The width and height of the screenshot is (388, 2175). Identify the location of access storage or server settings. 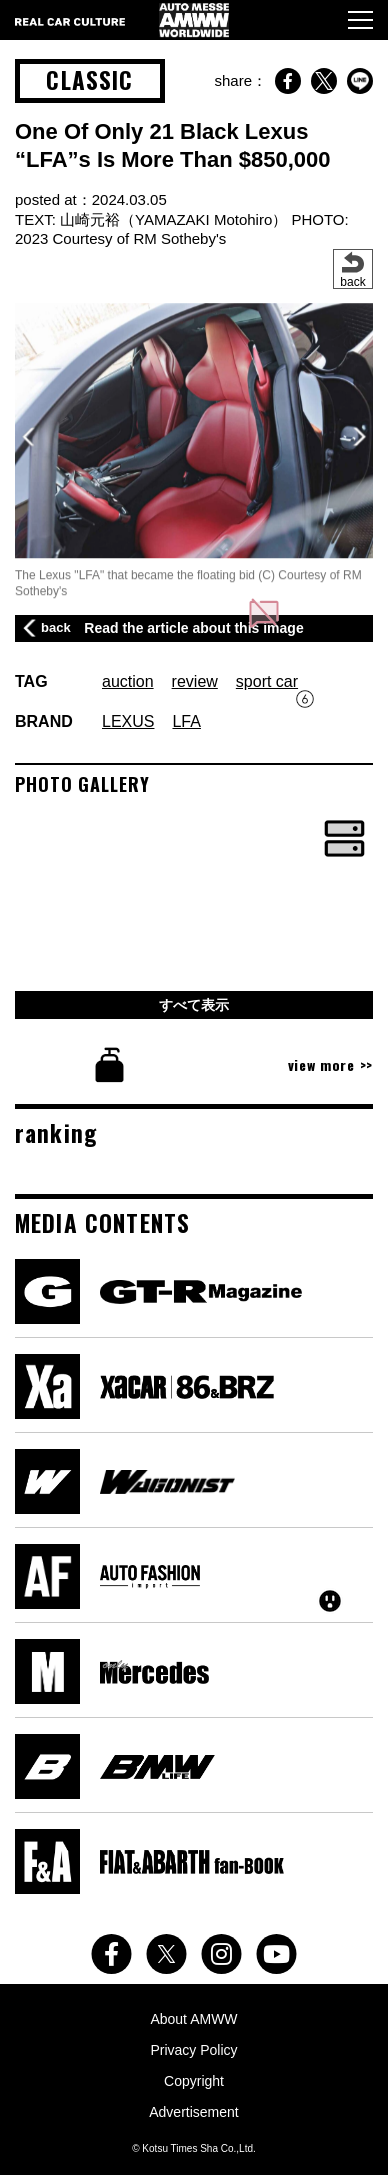
(344, 838).